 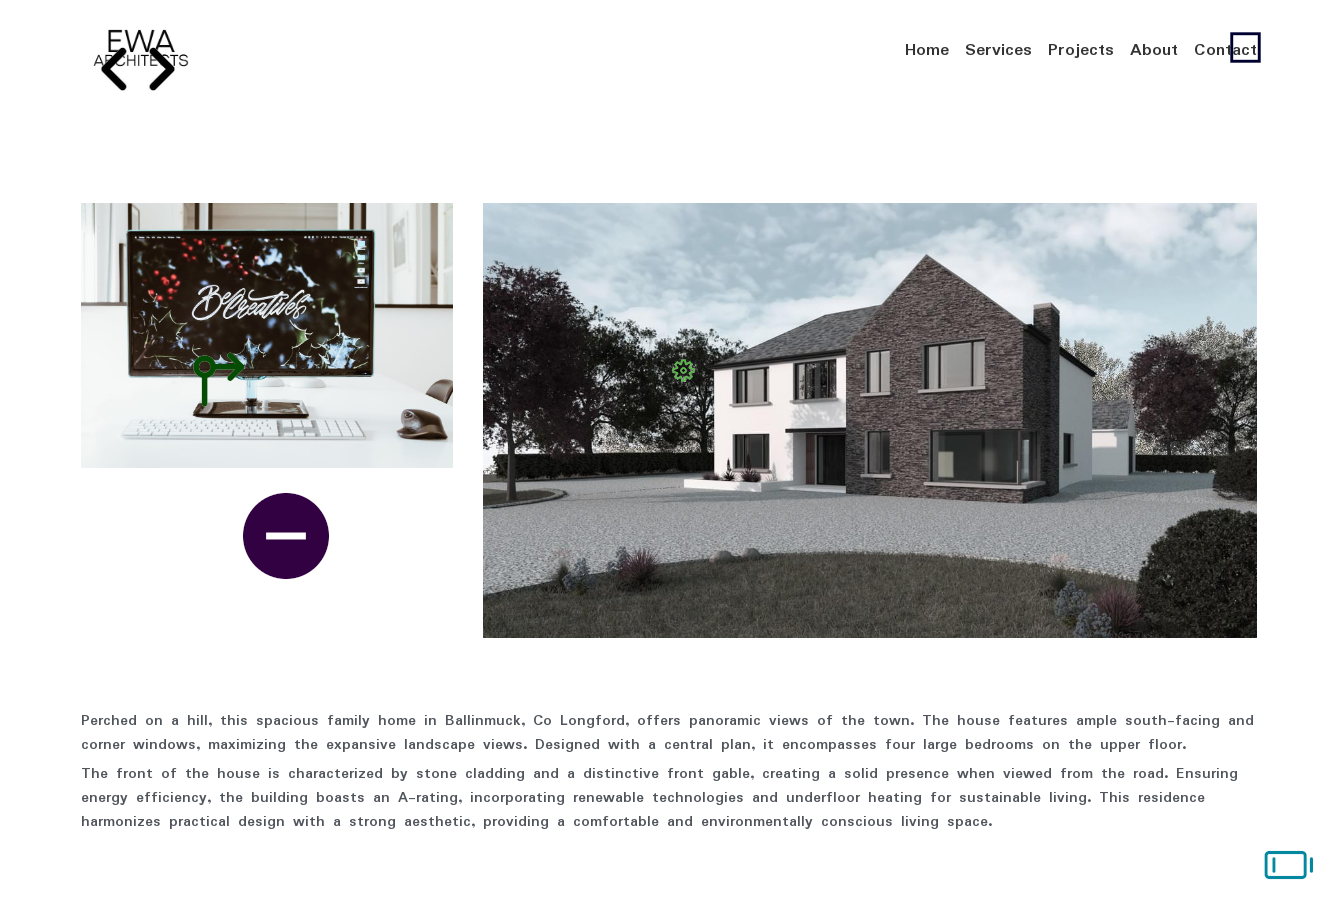 I want to click on view or edit source code, so click(x=138, y=69).